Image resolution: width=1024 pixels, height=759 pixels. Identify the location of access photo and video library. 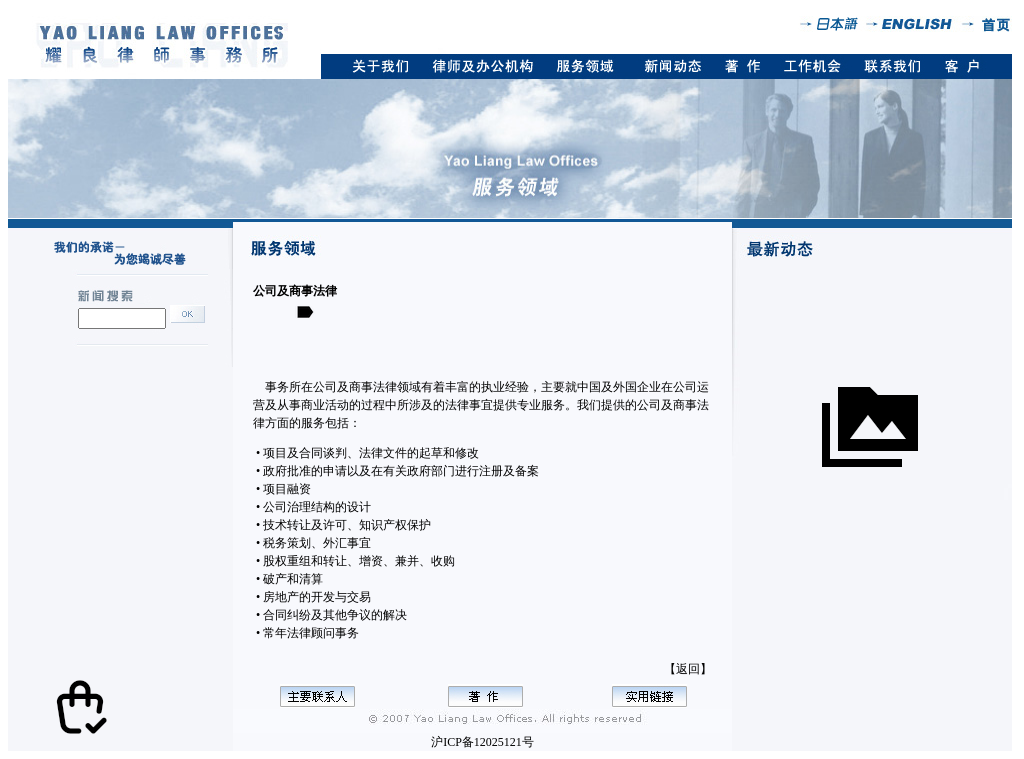
(870, 427).